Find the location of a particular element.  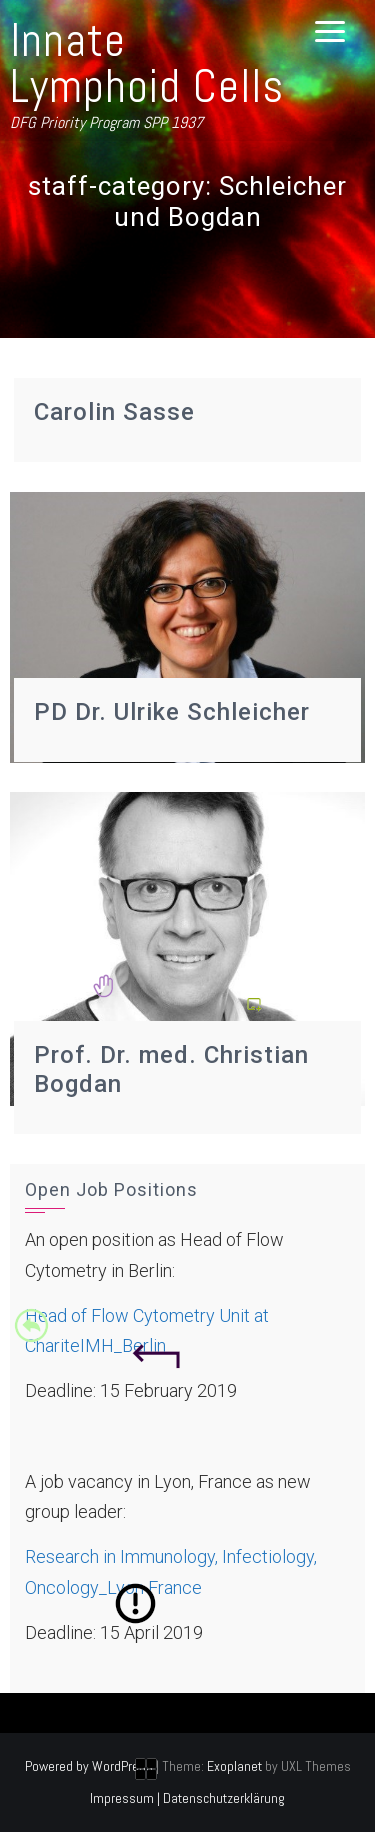

indicates a warning or alert state is located at coordinates (135, 1603).